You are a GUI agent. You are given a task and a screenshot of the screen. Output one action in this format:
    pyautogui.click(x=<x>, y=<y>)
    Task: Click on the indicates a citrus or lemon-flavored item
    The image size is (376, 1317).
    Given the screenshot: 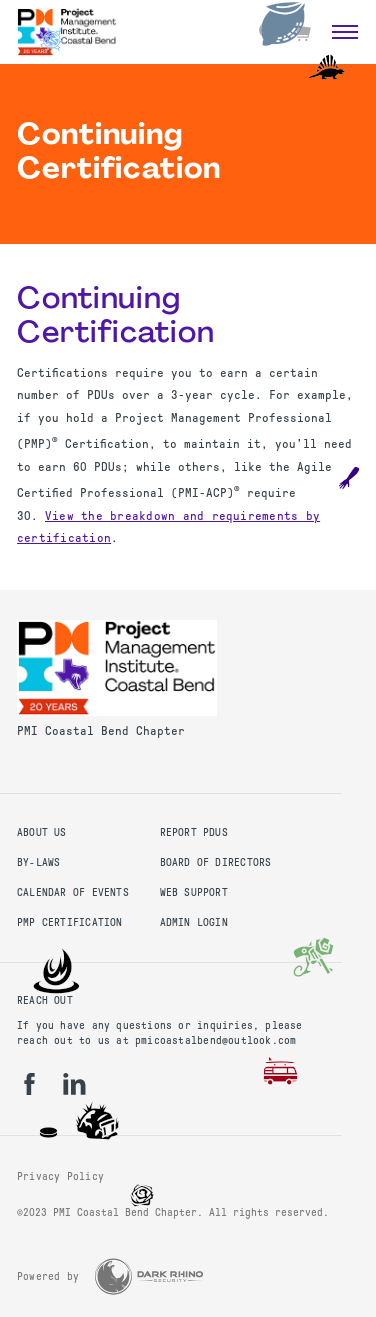 What is the action you would take?
    pyautogui.click(x=283, y=24)
    